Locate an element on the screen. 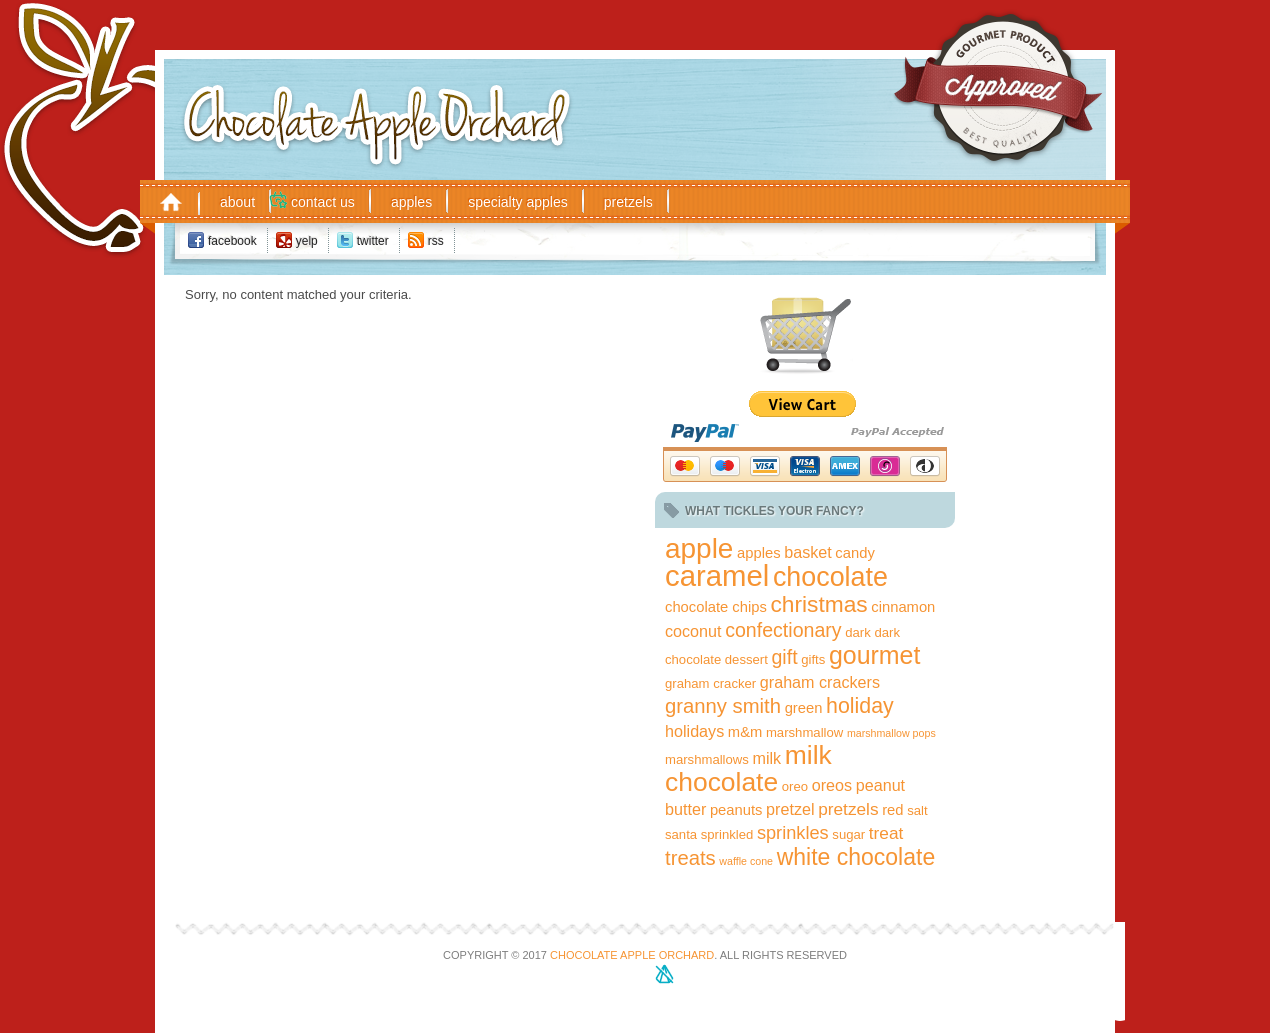 The height and width of the screenshot is (1033, 1270). add item to favorites from cart is located at coordinates (278, 199).